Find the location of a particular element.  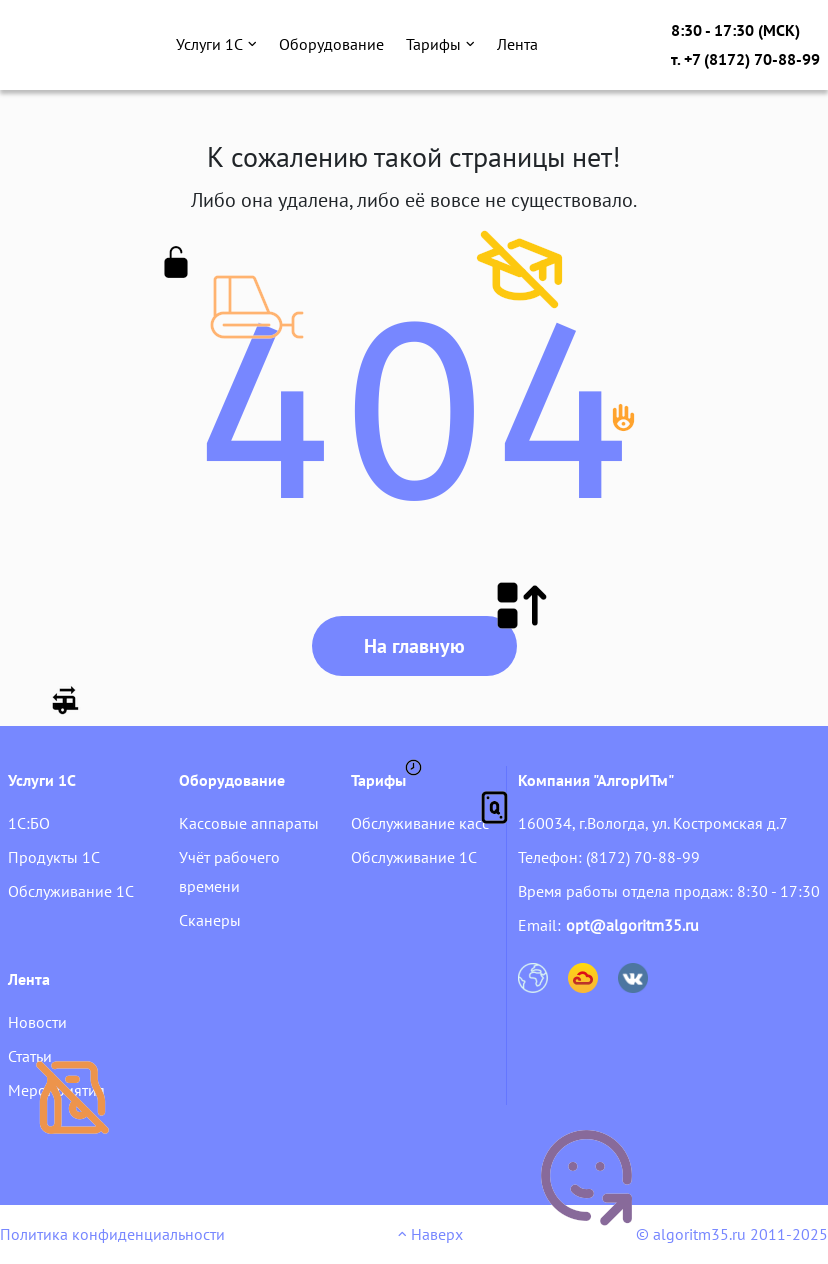

unlock or access secured content is located at coordinates (176, 262).